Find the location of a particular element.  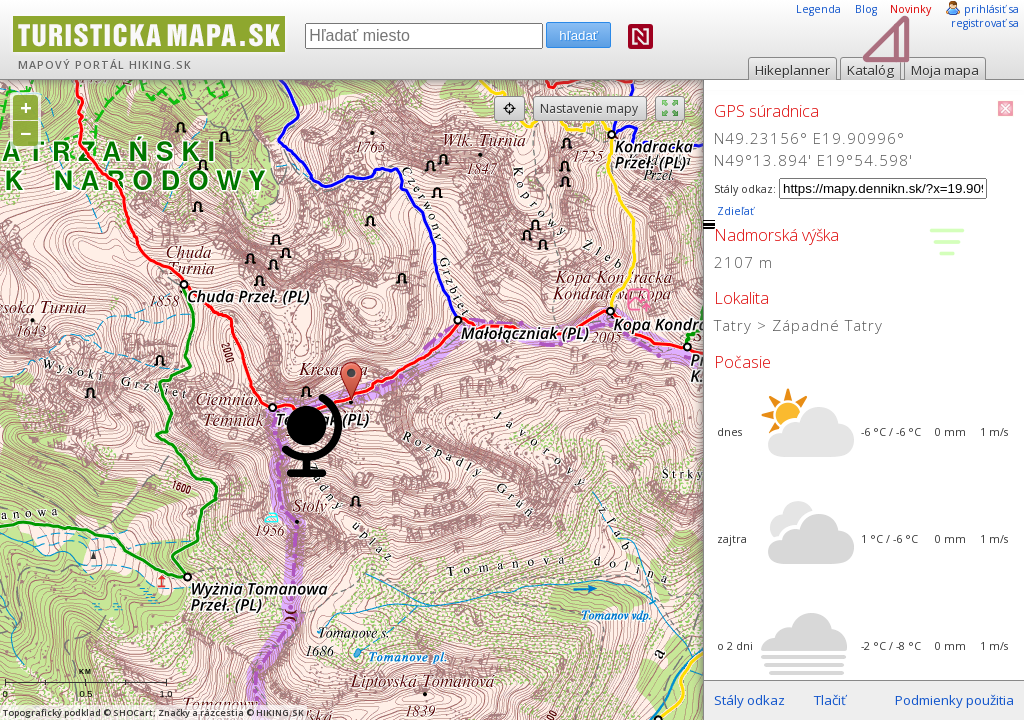

upload a photo is located at coordinates (638, 299).